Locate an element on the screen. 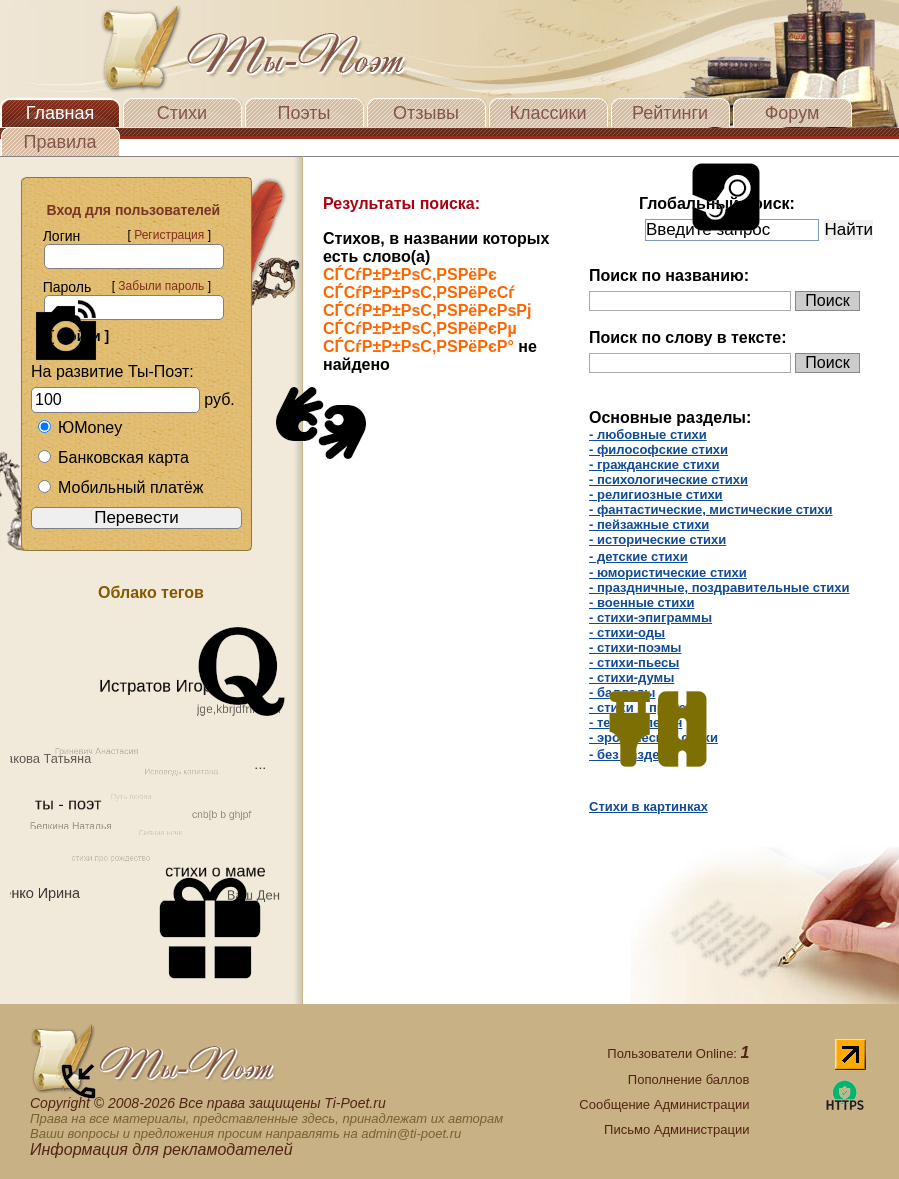  indicates an incoming call or callback request is located at coordinates (78, 1081).